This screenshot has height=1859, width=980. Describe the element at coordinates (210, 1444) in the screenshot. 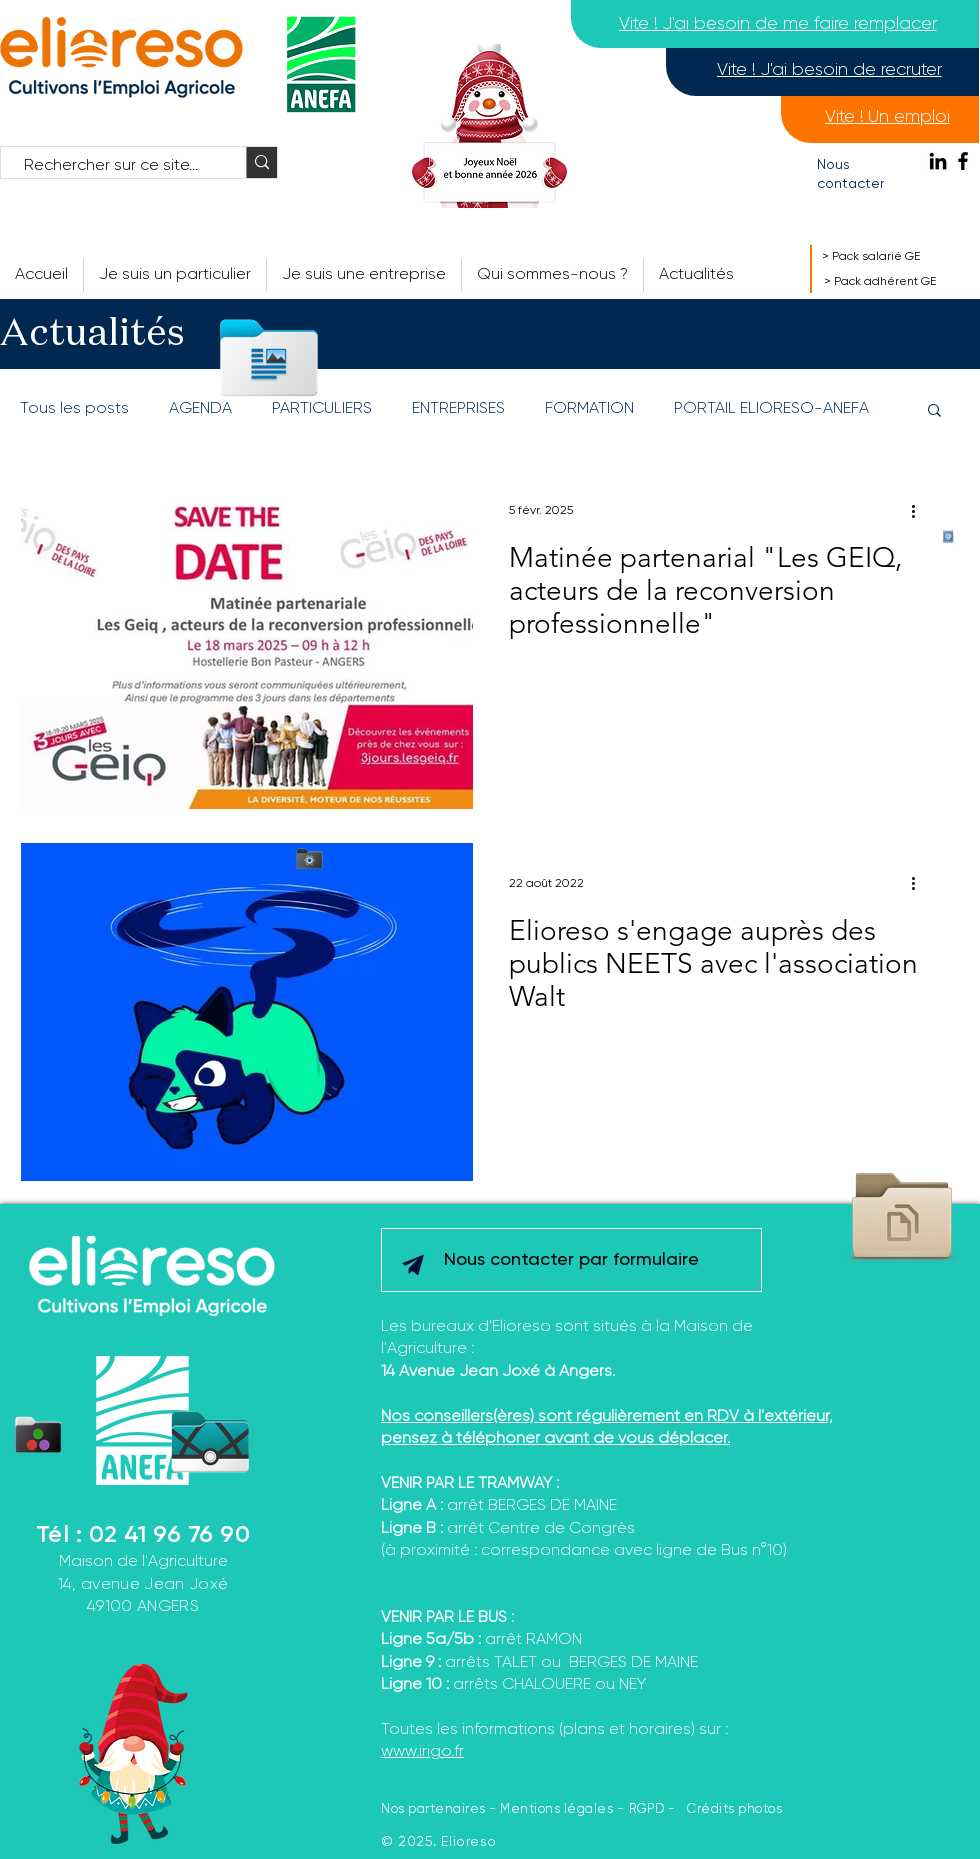

I see `folder for pokémon net ball collection or related game assets` at that location.